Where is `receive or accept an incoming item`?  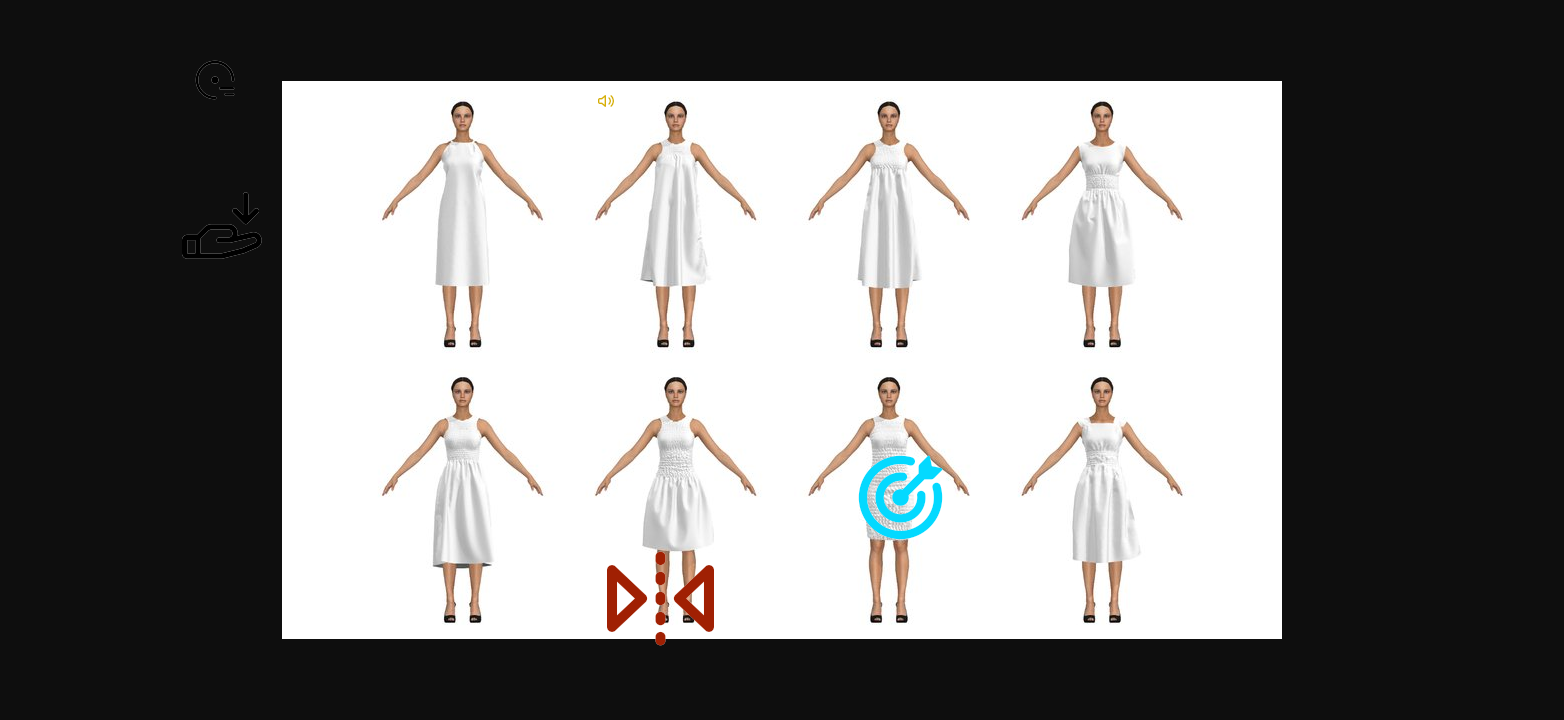
receive or accept an incoming item is located at coordinates (224, 229).